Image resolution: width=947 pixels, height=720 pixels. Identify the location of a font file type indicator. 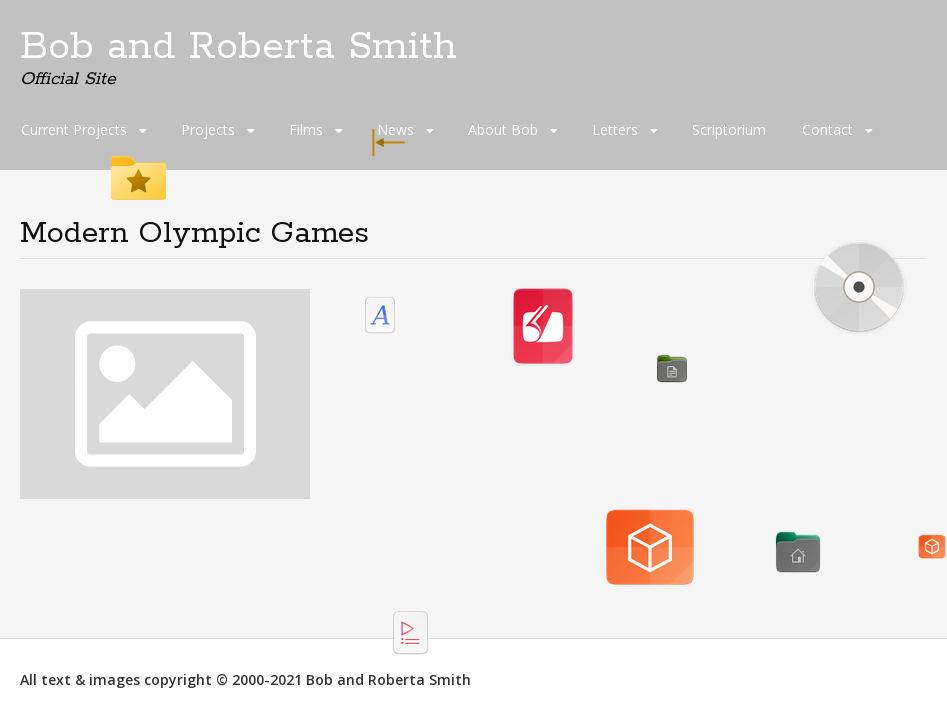
(380, 315).